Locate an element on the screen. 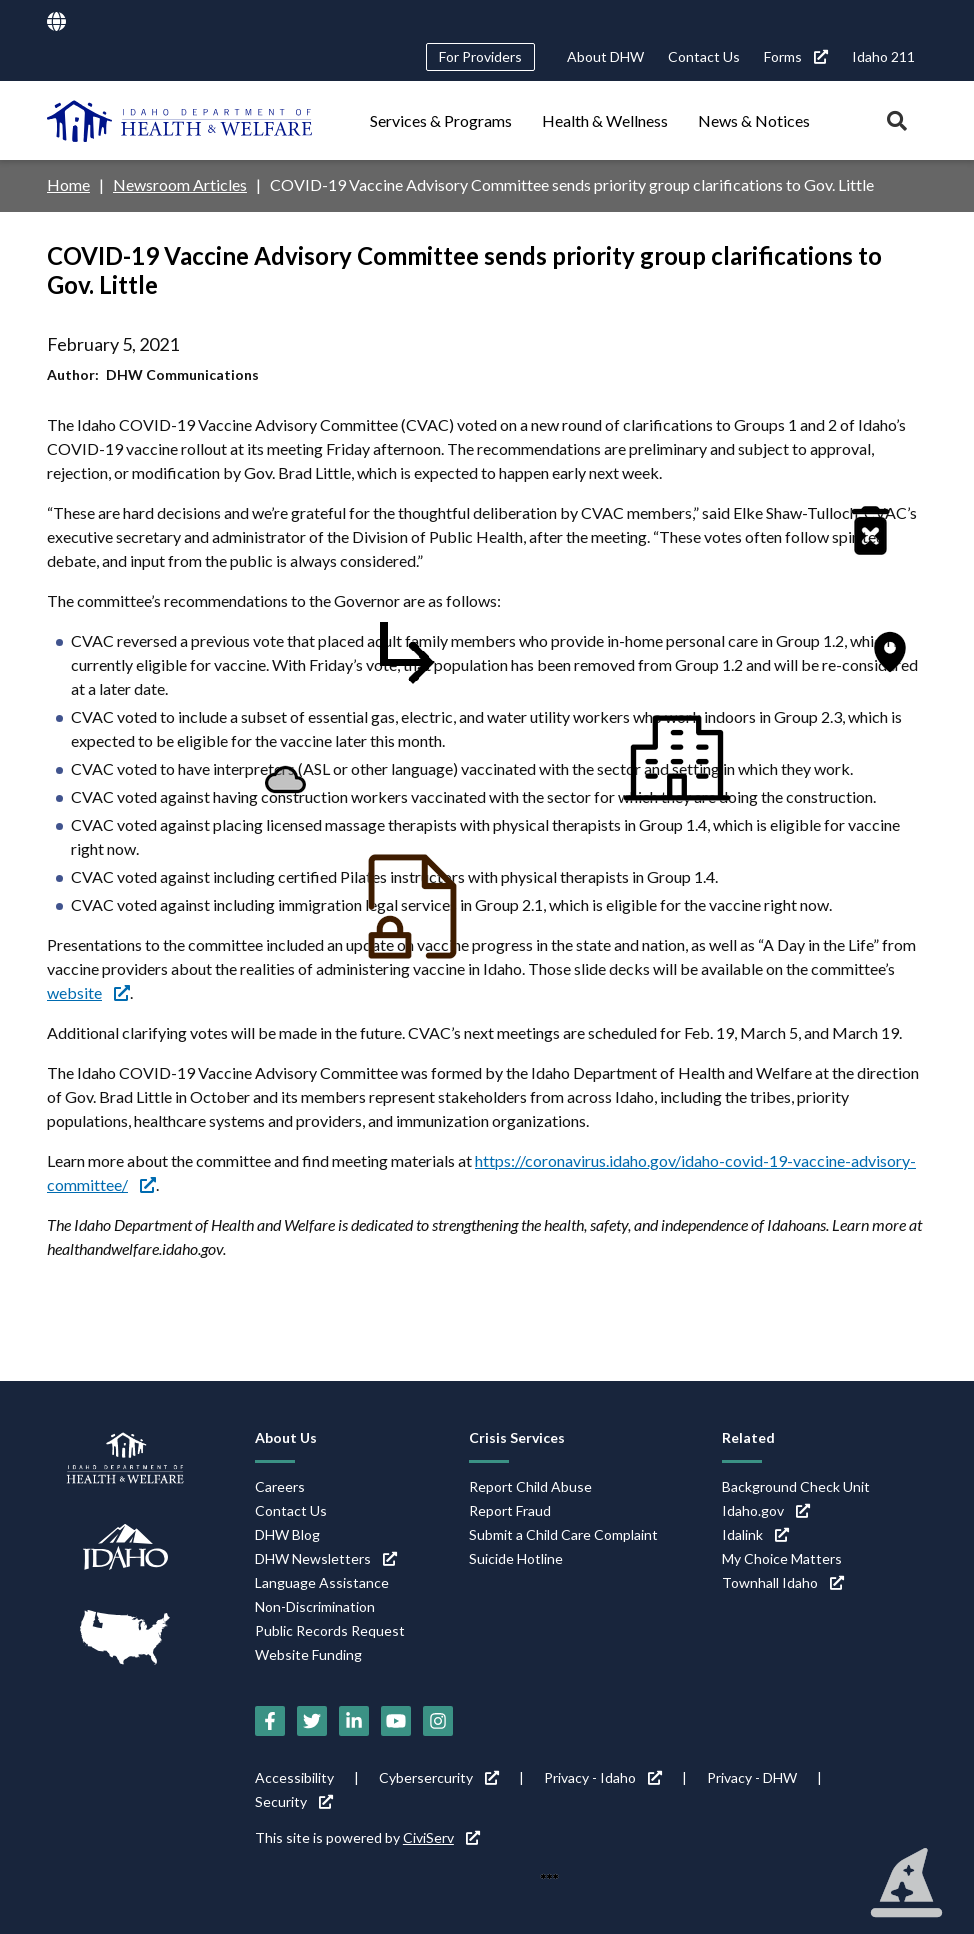 Image resolution: width=974 pixels, height=1934 pixels. access a locked or protected file is located at coordinates (412, 906).